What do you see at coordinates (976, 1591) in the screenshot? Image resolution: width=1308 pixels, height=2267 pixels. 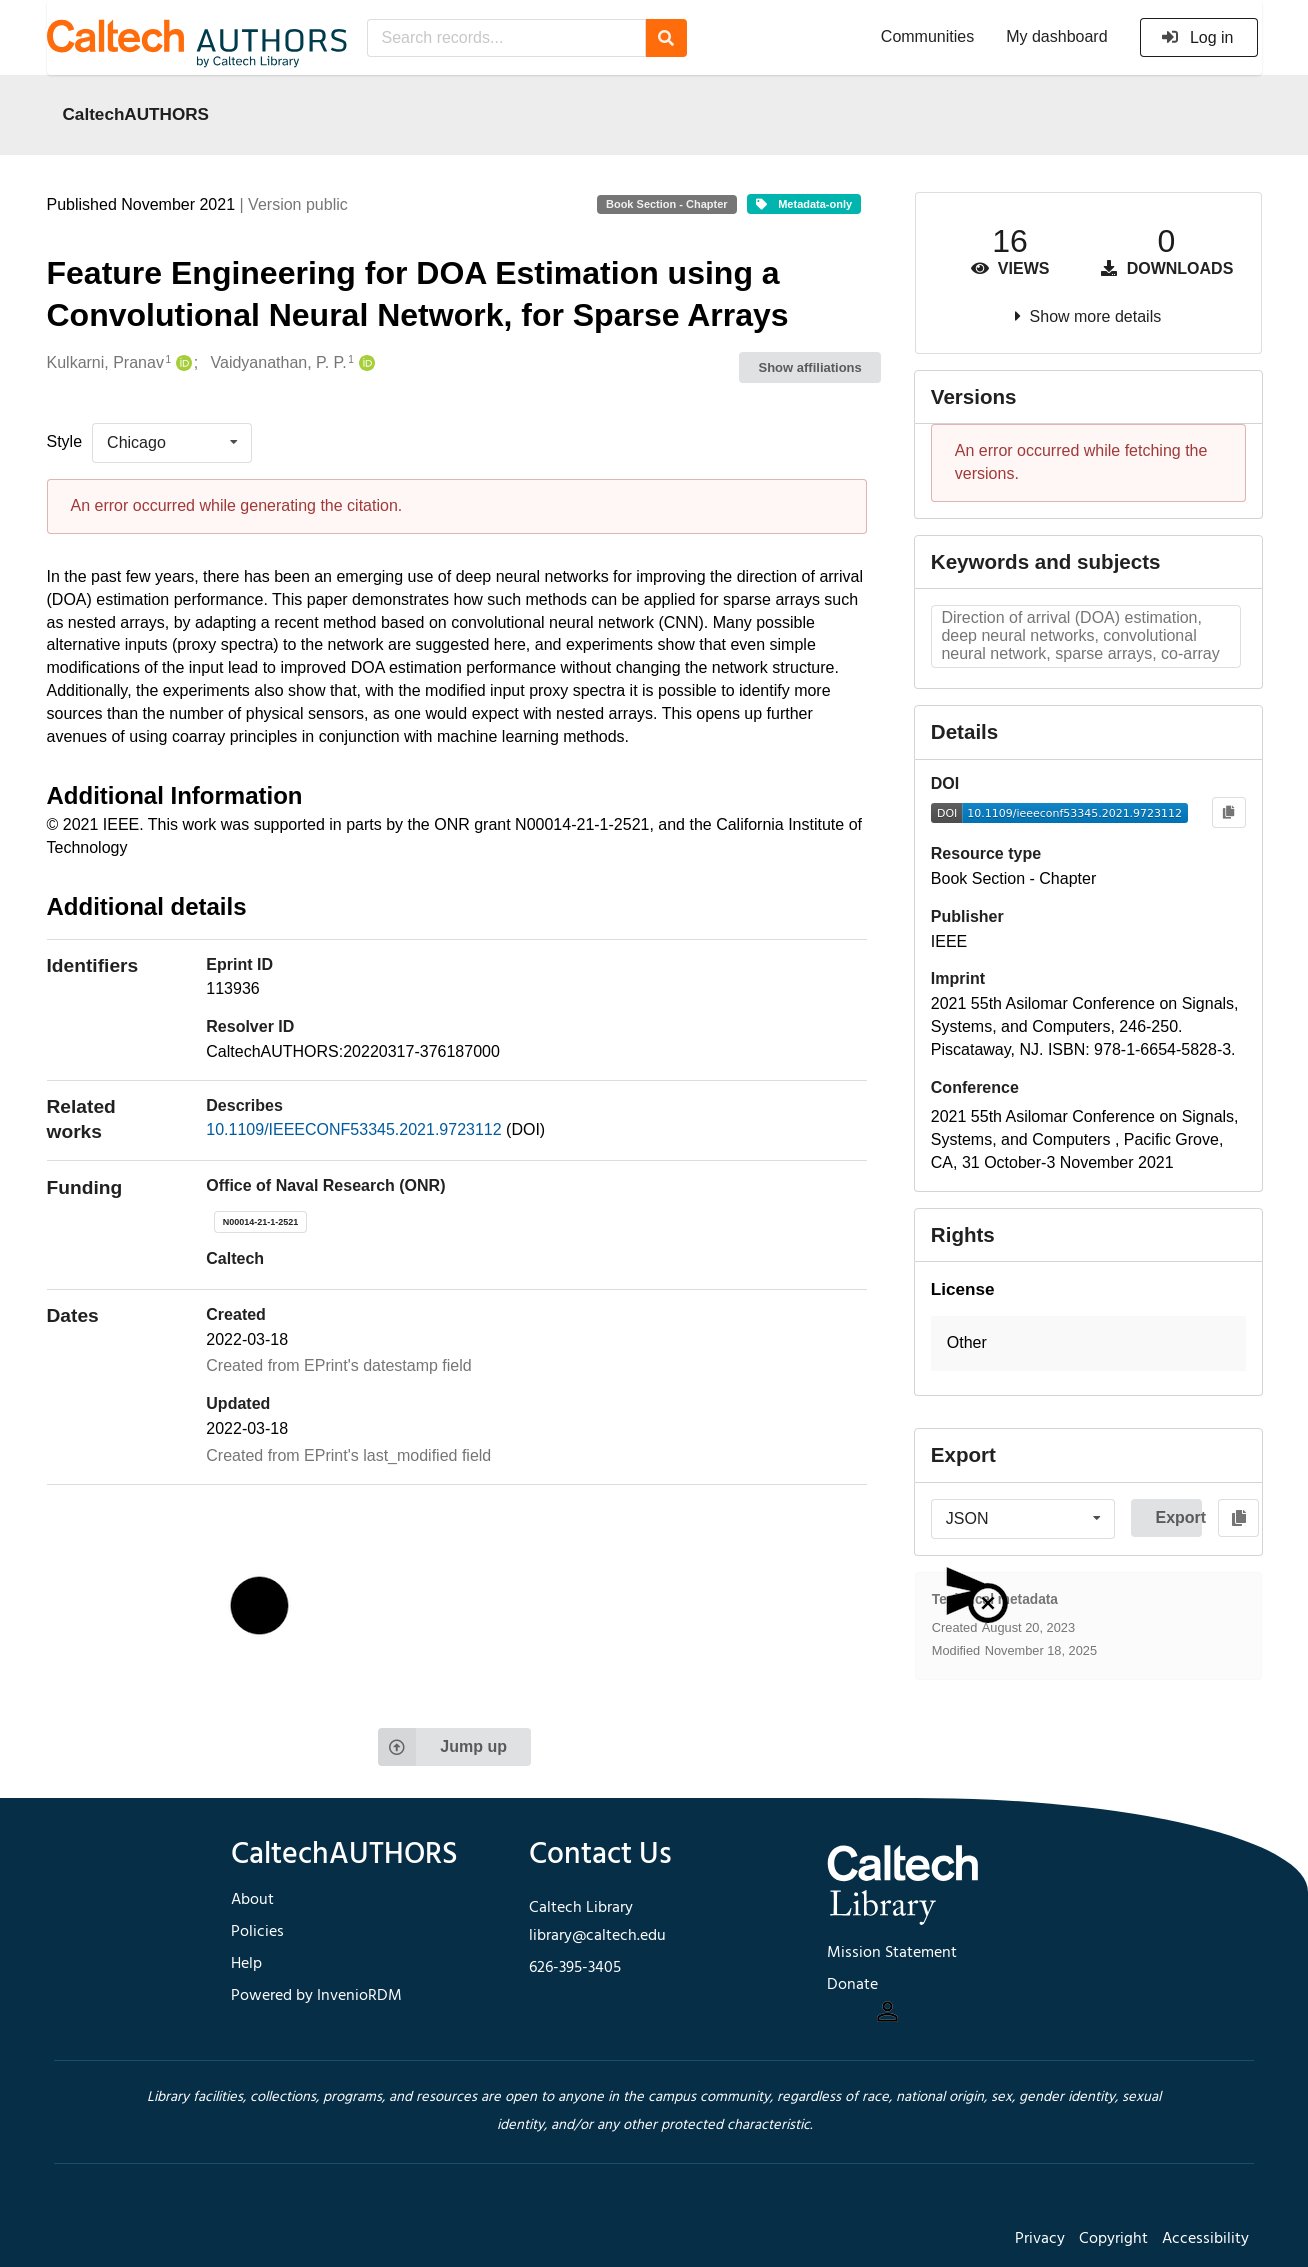 I see `cancel a scheduled message` at bounding box center [976, 1591].